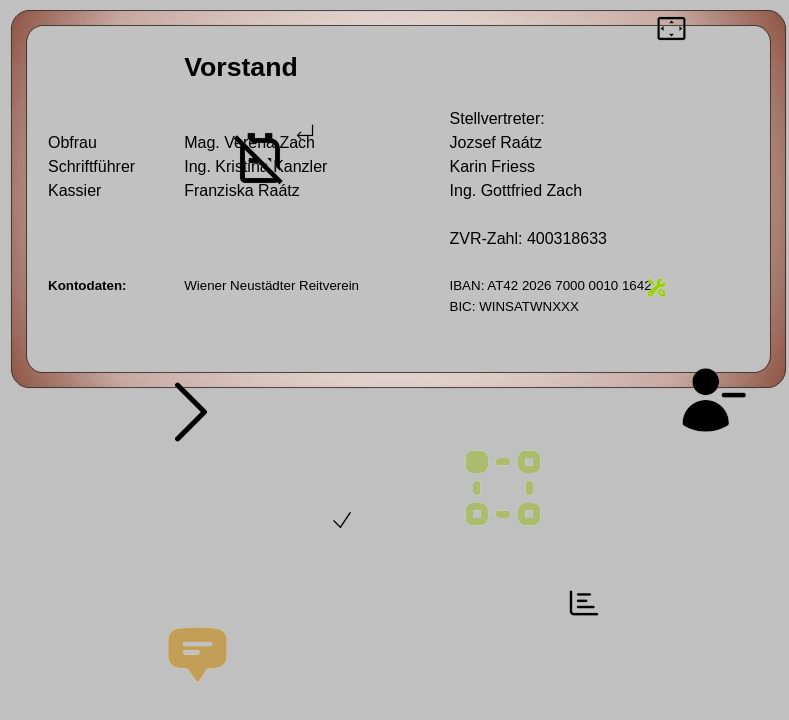 Image resolution: width=789 pixels, height=720 pixels. What do you see at coordinates (671, 28) in the screenshot?
I see `adjust display overscan settings` at bounding box center [671, 28].